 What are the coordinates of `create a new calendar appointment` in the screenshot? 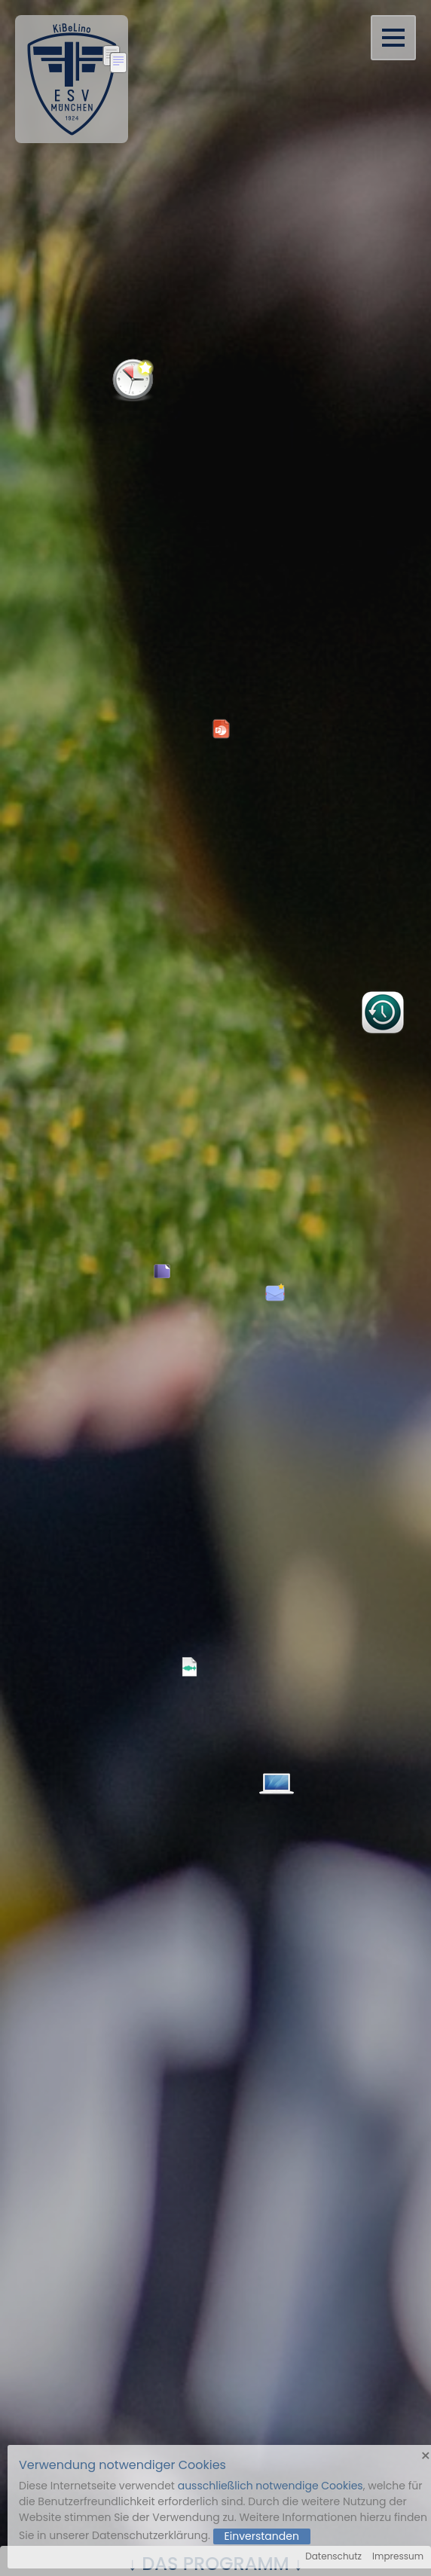 It's located at (133, 379).